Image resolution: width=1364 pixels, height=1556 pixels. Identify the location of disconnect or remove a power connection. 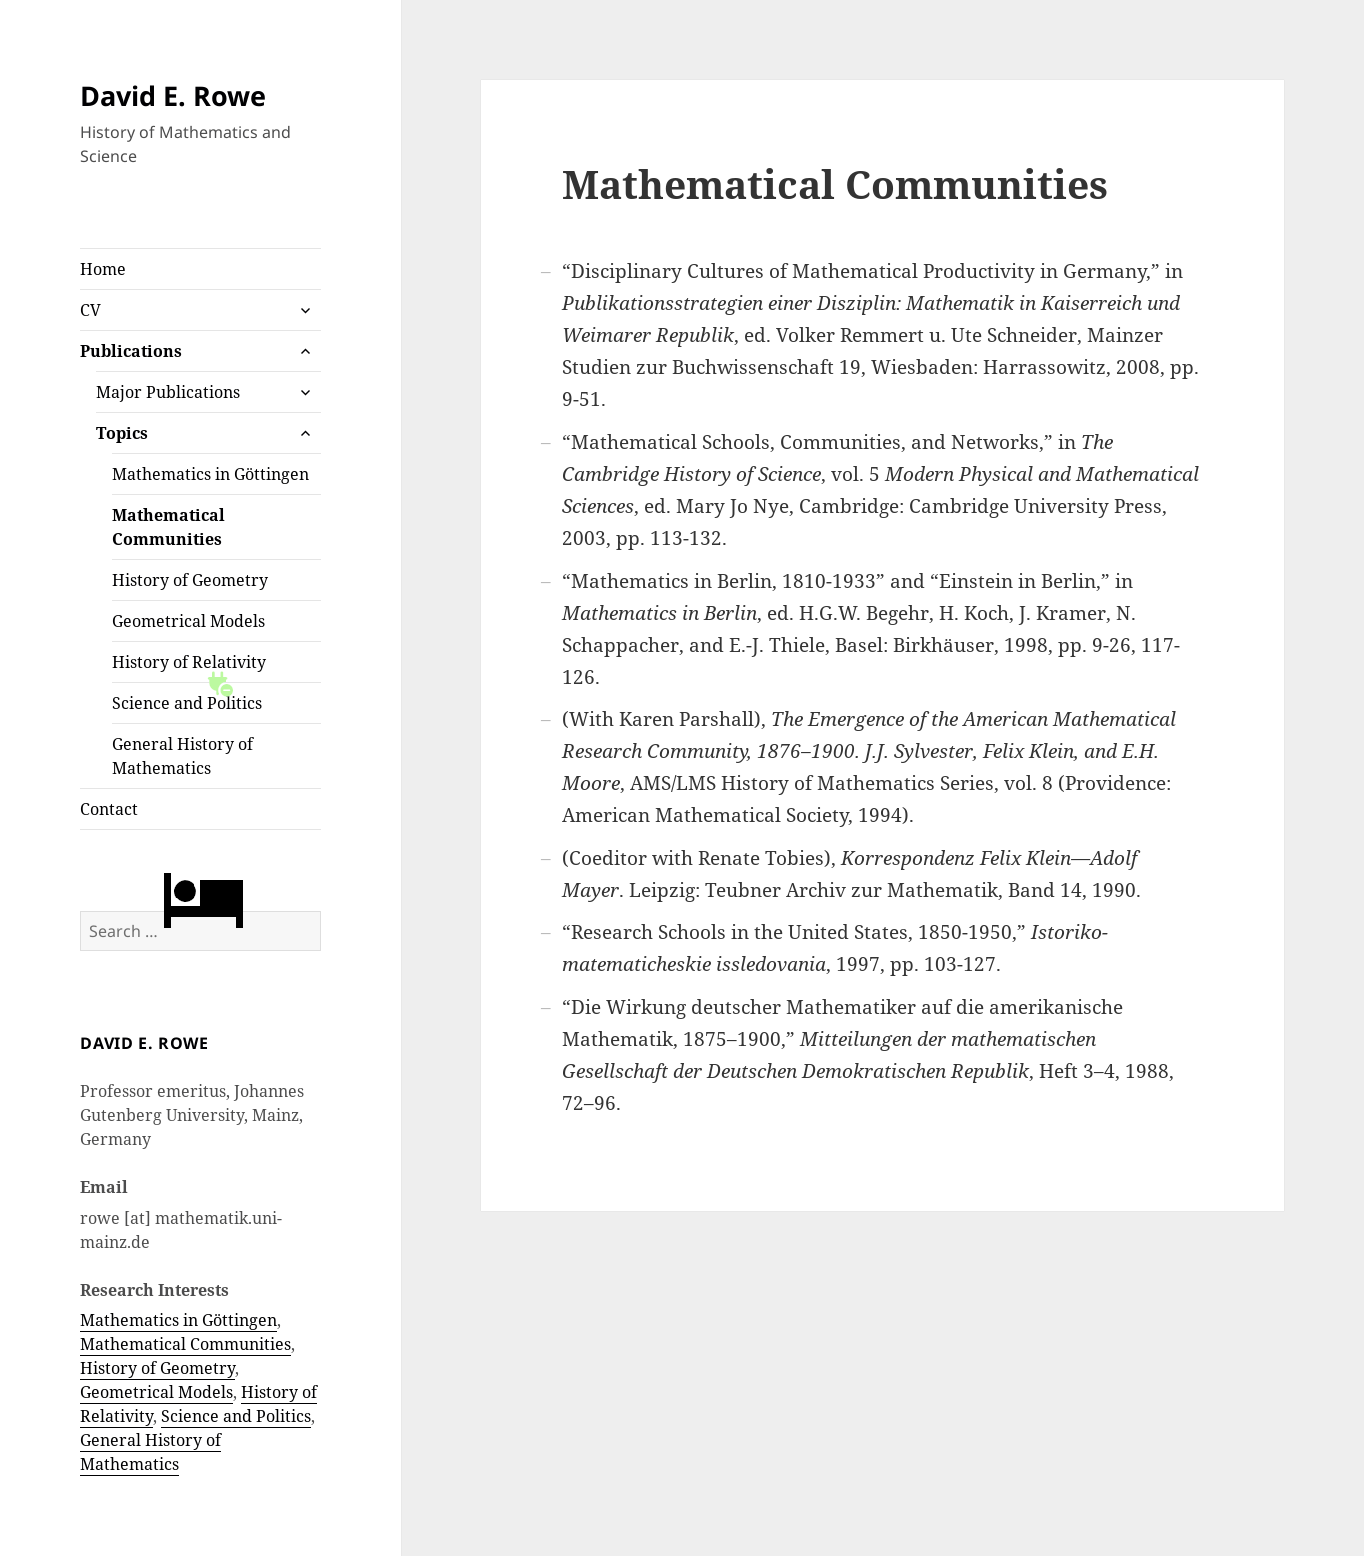
(219, 684).